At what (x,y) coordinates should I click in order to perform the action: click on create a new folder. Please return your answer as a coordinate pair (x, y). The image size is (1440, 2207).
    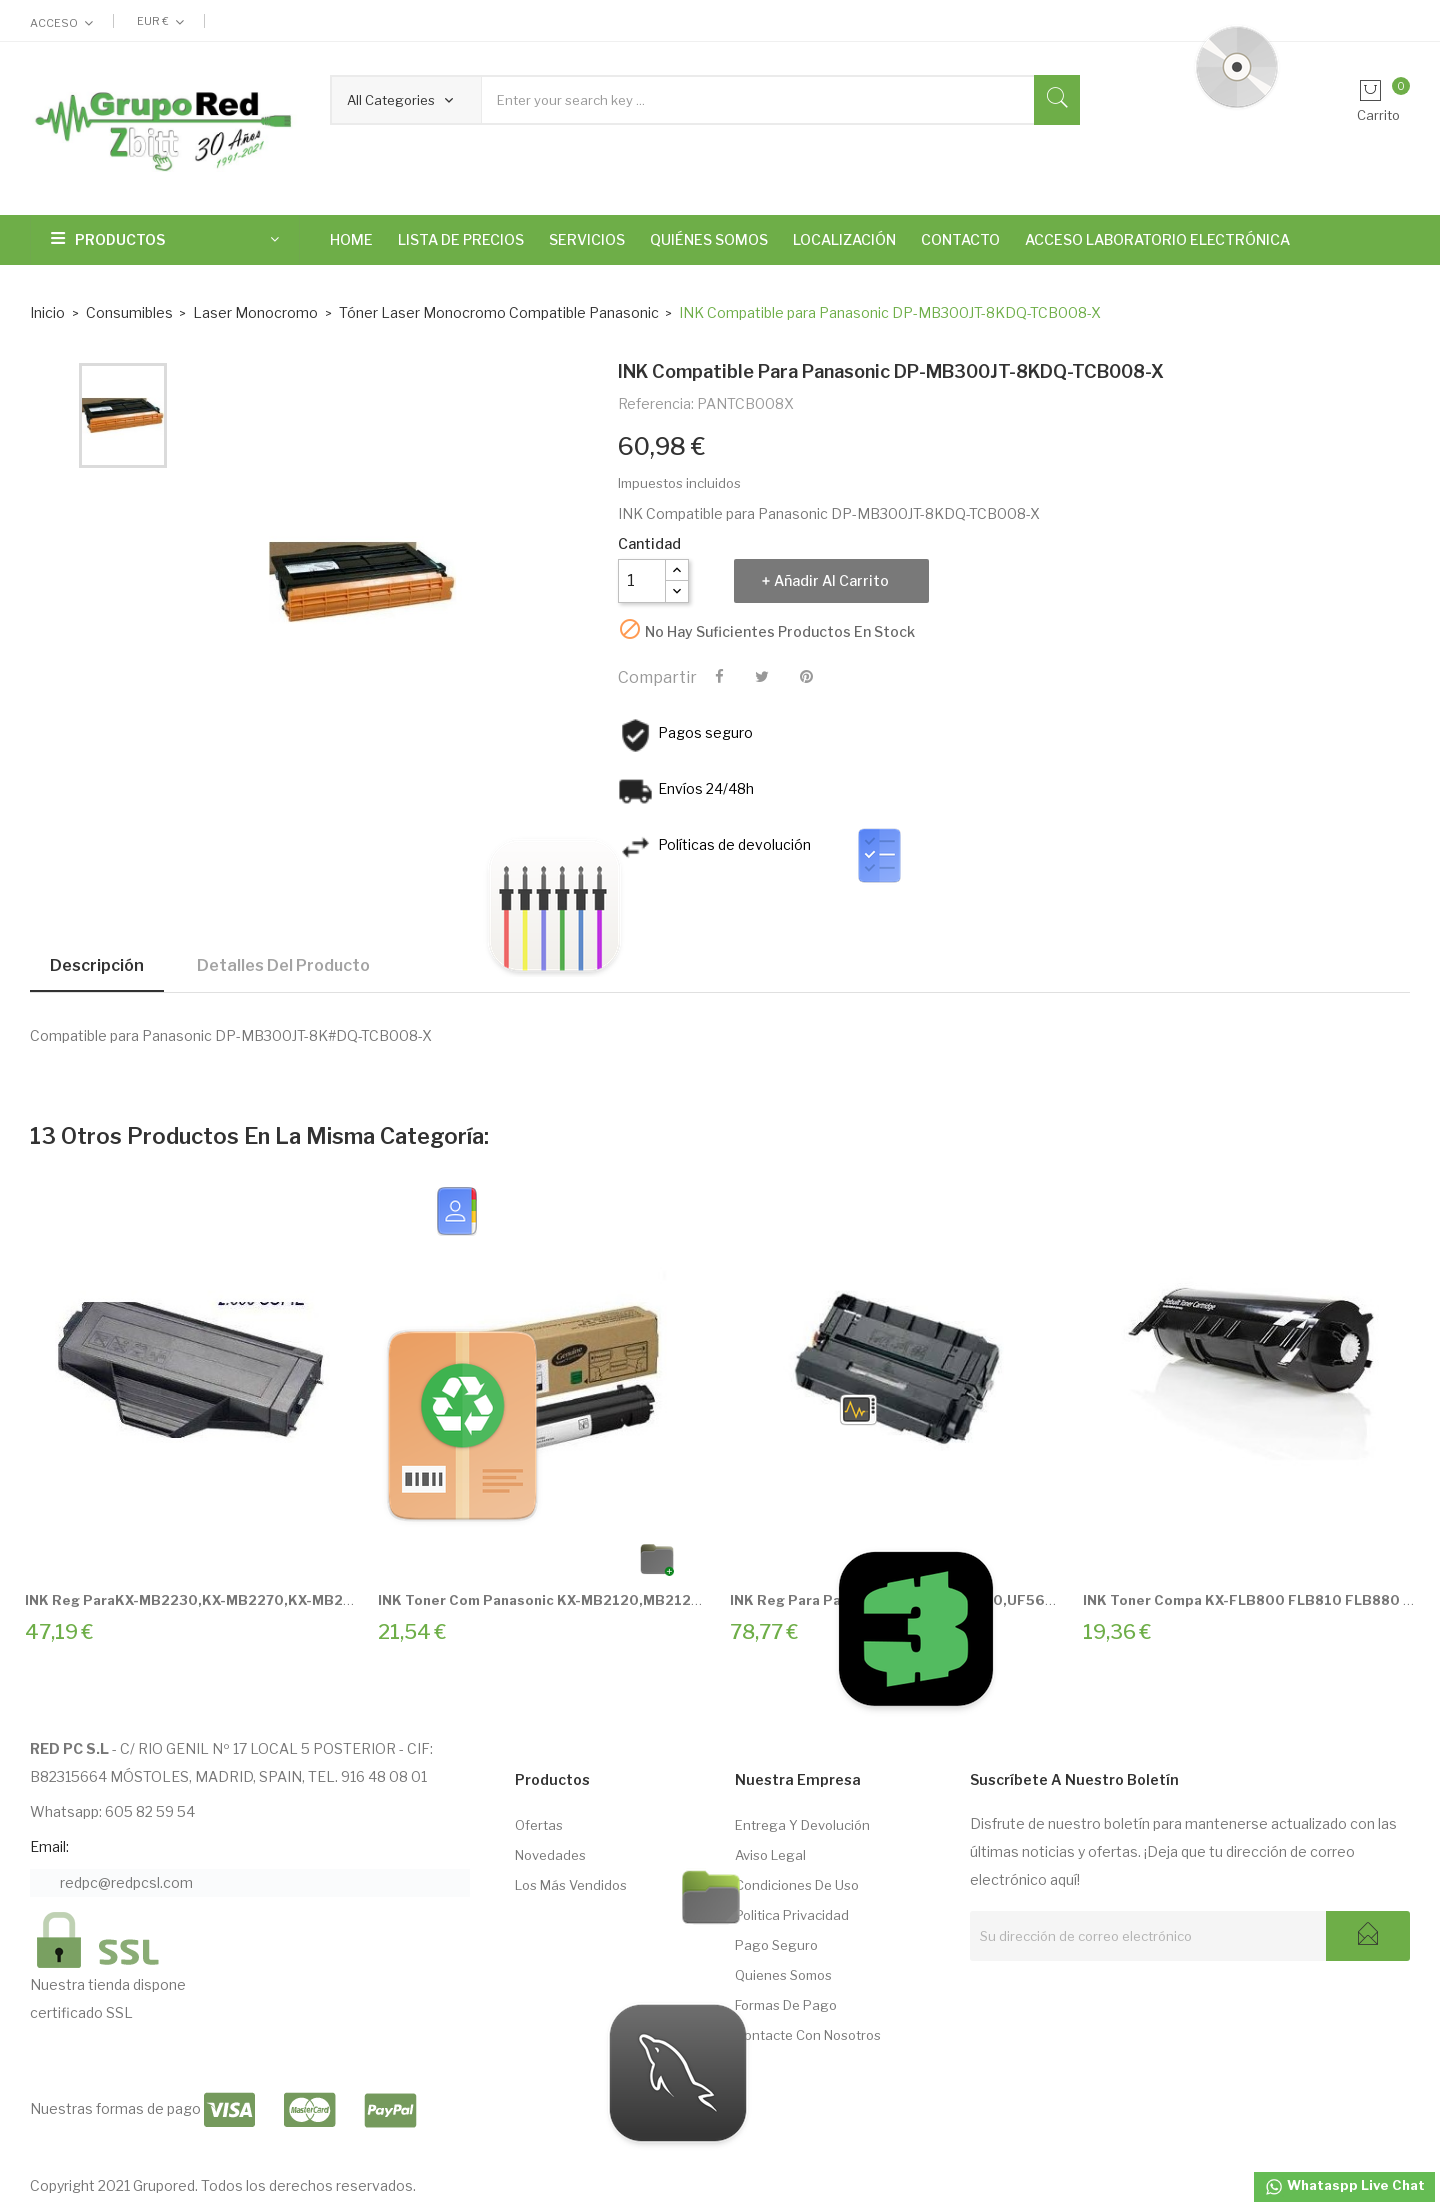
    Looking at the image, I should click on (657, 1559).